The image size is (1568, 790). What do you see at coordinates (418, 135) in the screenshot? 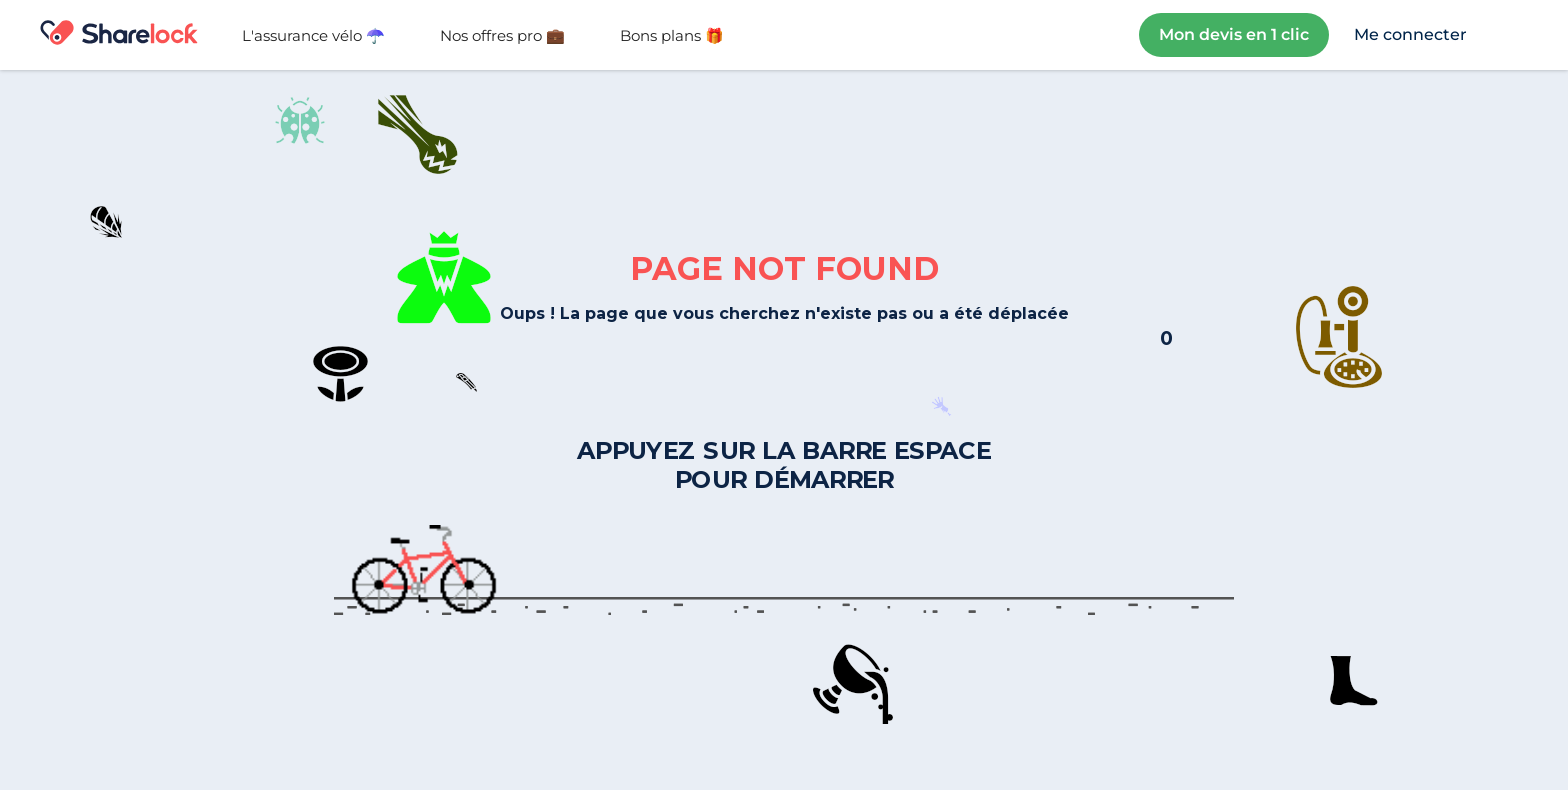
I see `indicates incoming threat or danger event in game` at bounding box center [418, 135].